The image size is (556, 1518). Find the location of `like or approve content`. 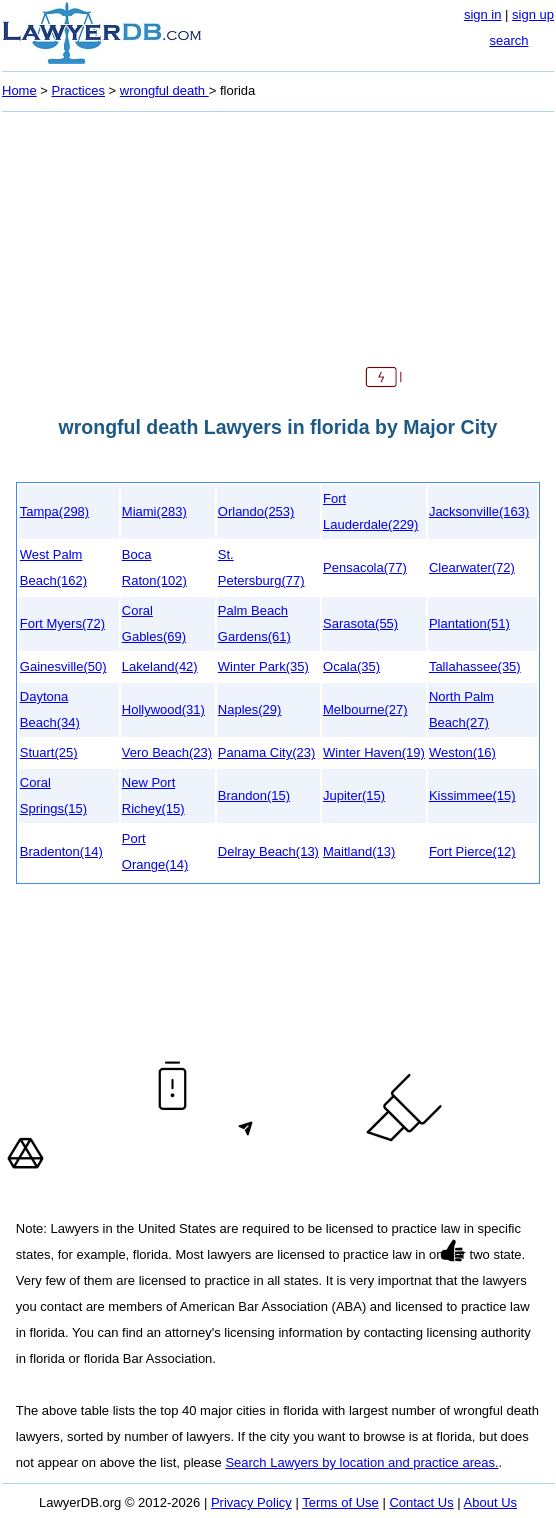

like or approve content is located at coordinates (452, 1250).